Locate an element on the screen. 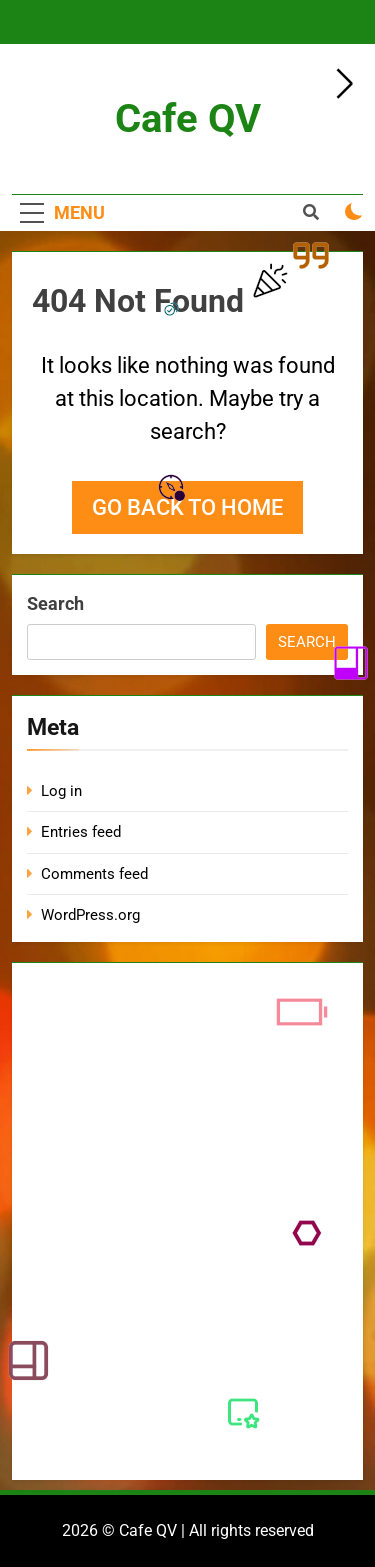 This screenshot has height=1567, width=375. celebrate a completed milestone or achievement is located at coordinates (268, 282).